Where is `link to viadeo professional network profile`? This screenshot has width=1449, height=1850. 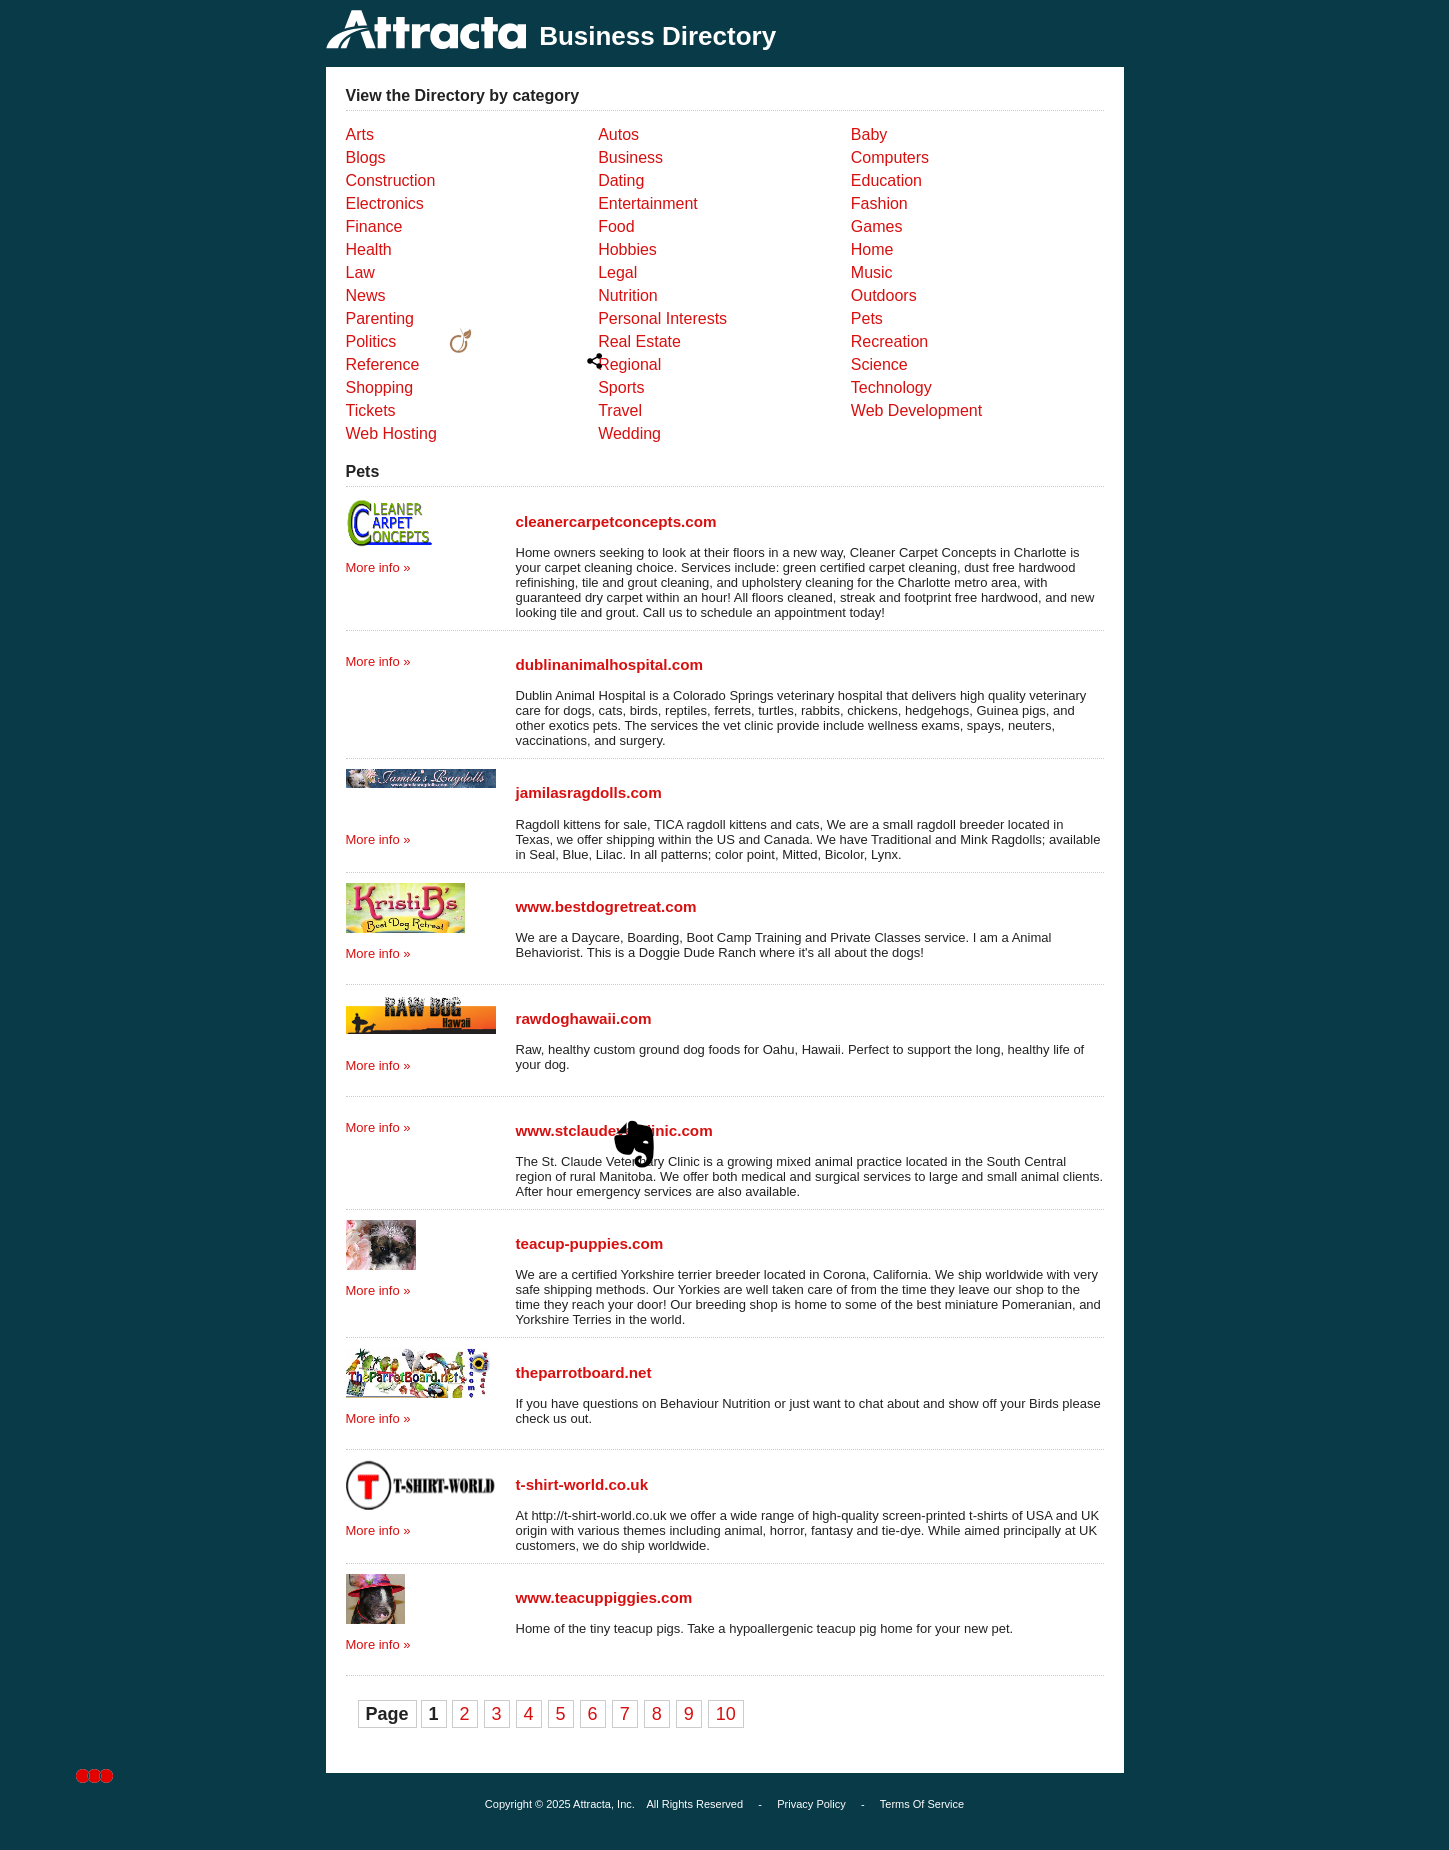 link to viadeo professional network profile is located at coordinates (460, 340).